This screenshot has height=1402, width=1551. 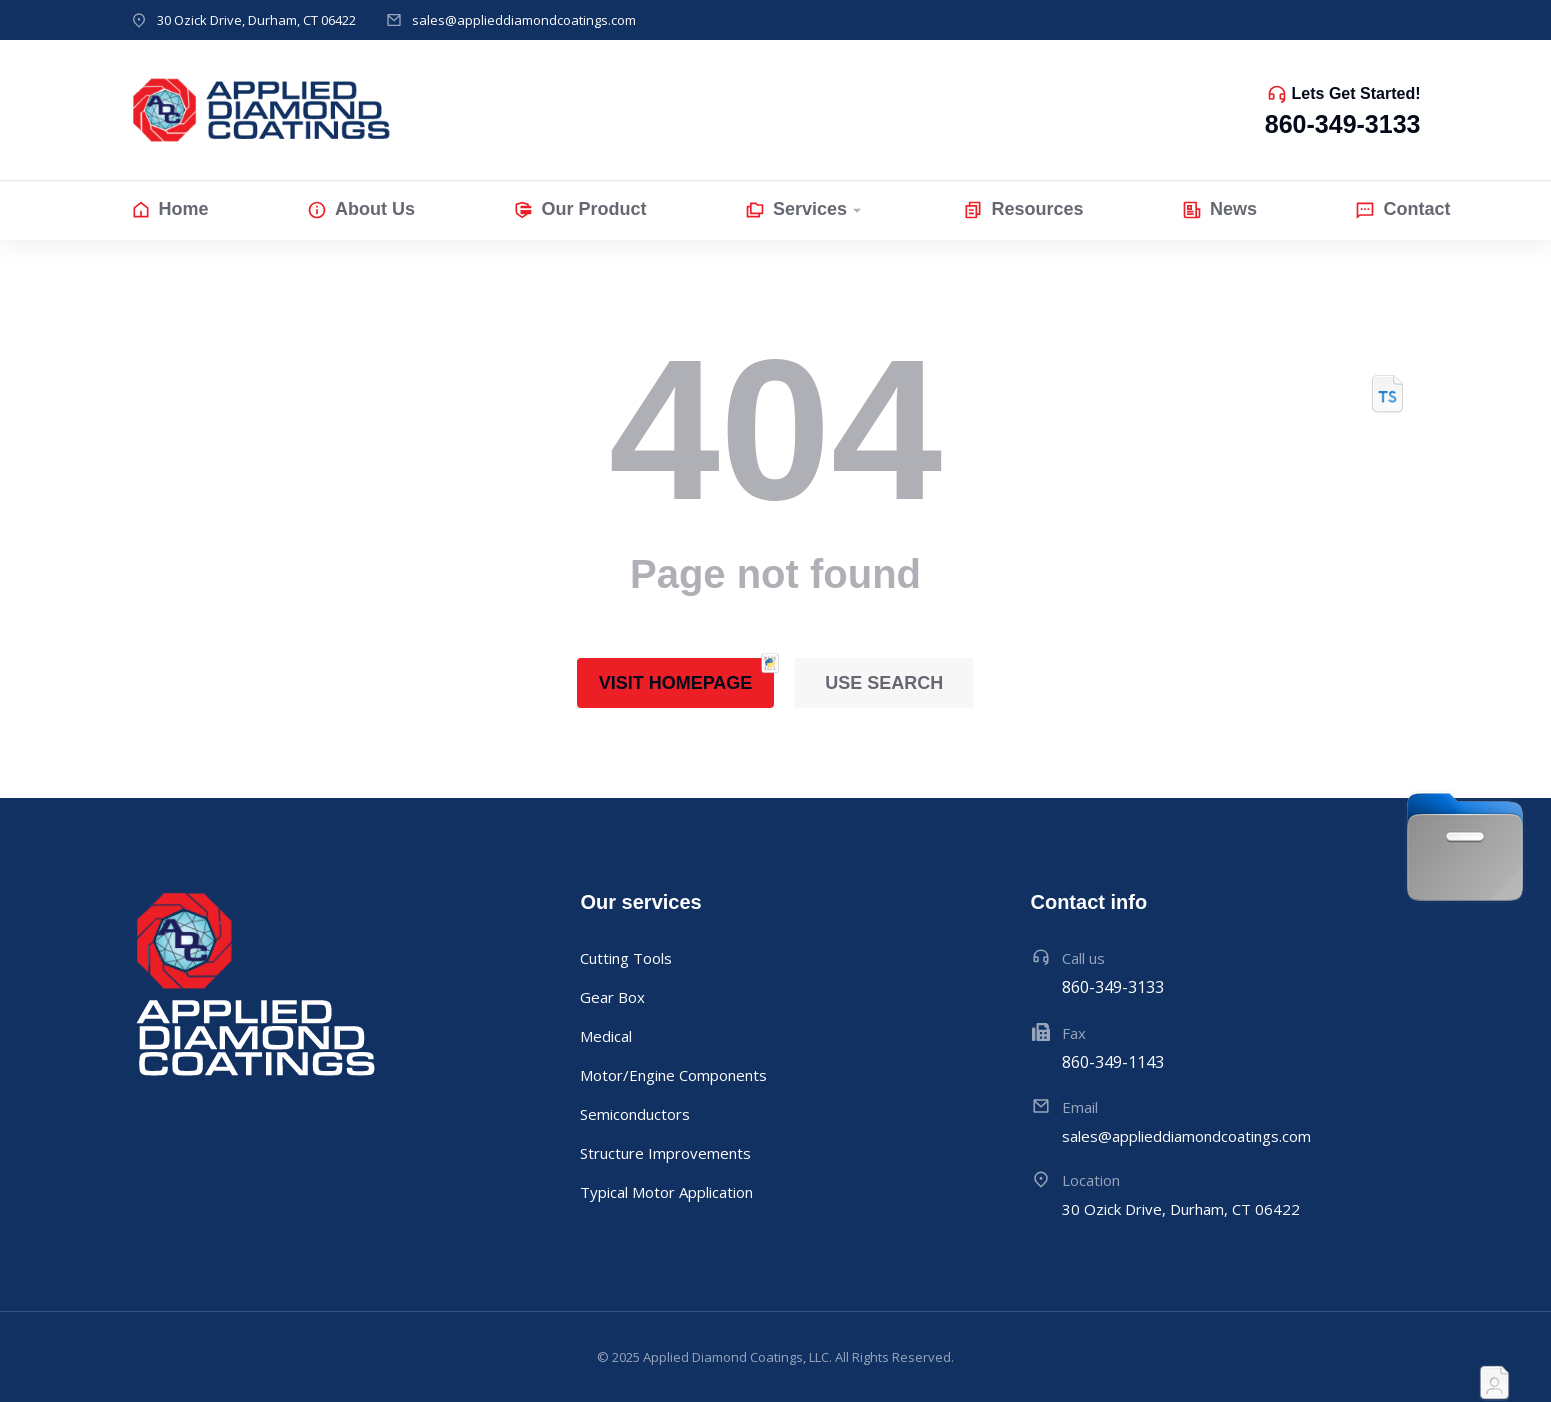 What do you see at coordinates (1387, 393) in the screenshot?
I see `a typescript source code file` at bounding box center [1387, 393].